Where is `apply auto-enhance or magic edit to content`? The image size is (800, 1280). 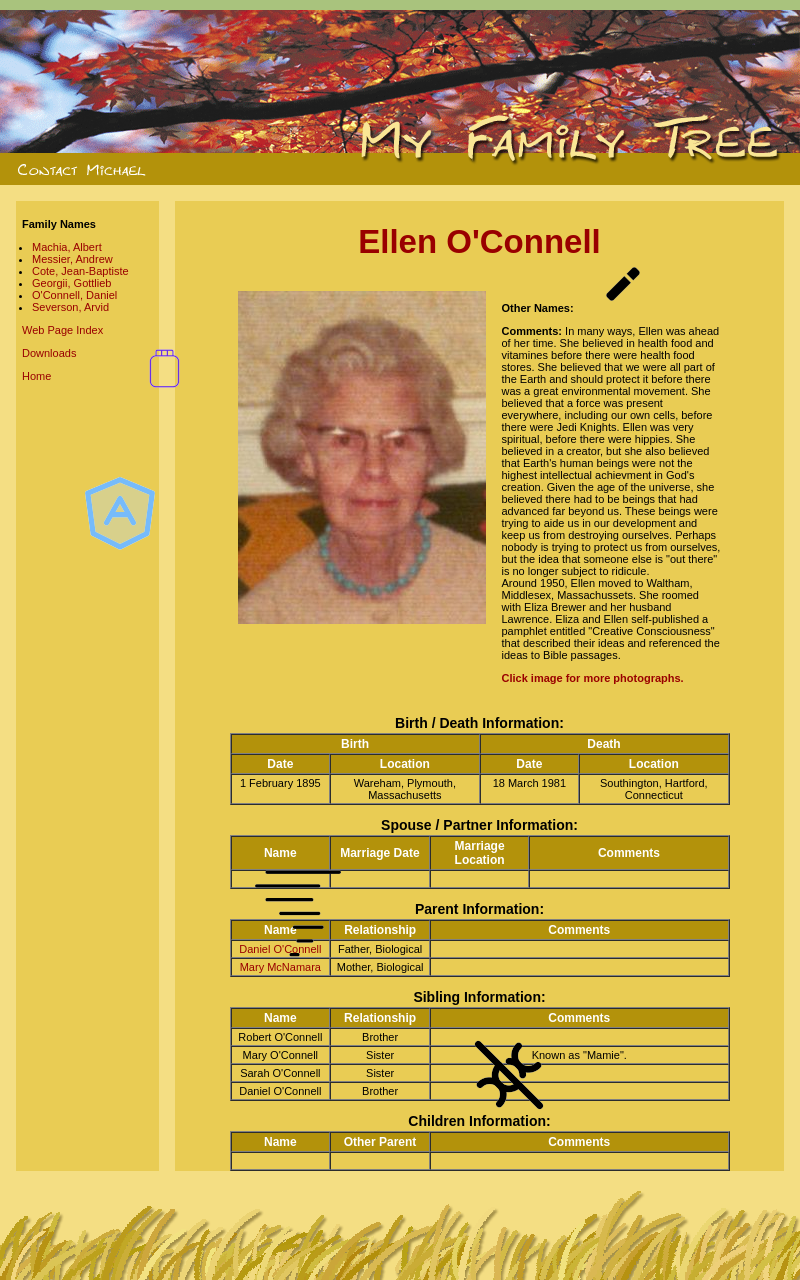 apply auto-enhance or magic edit to content is located at coordinates (623, 284).